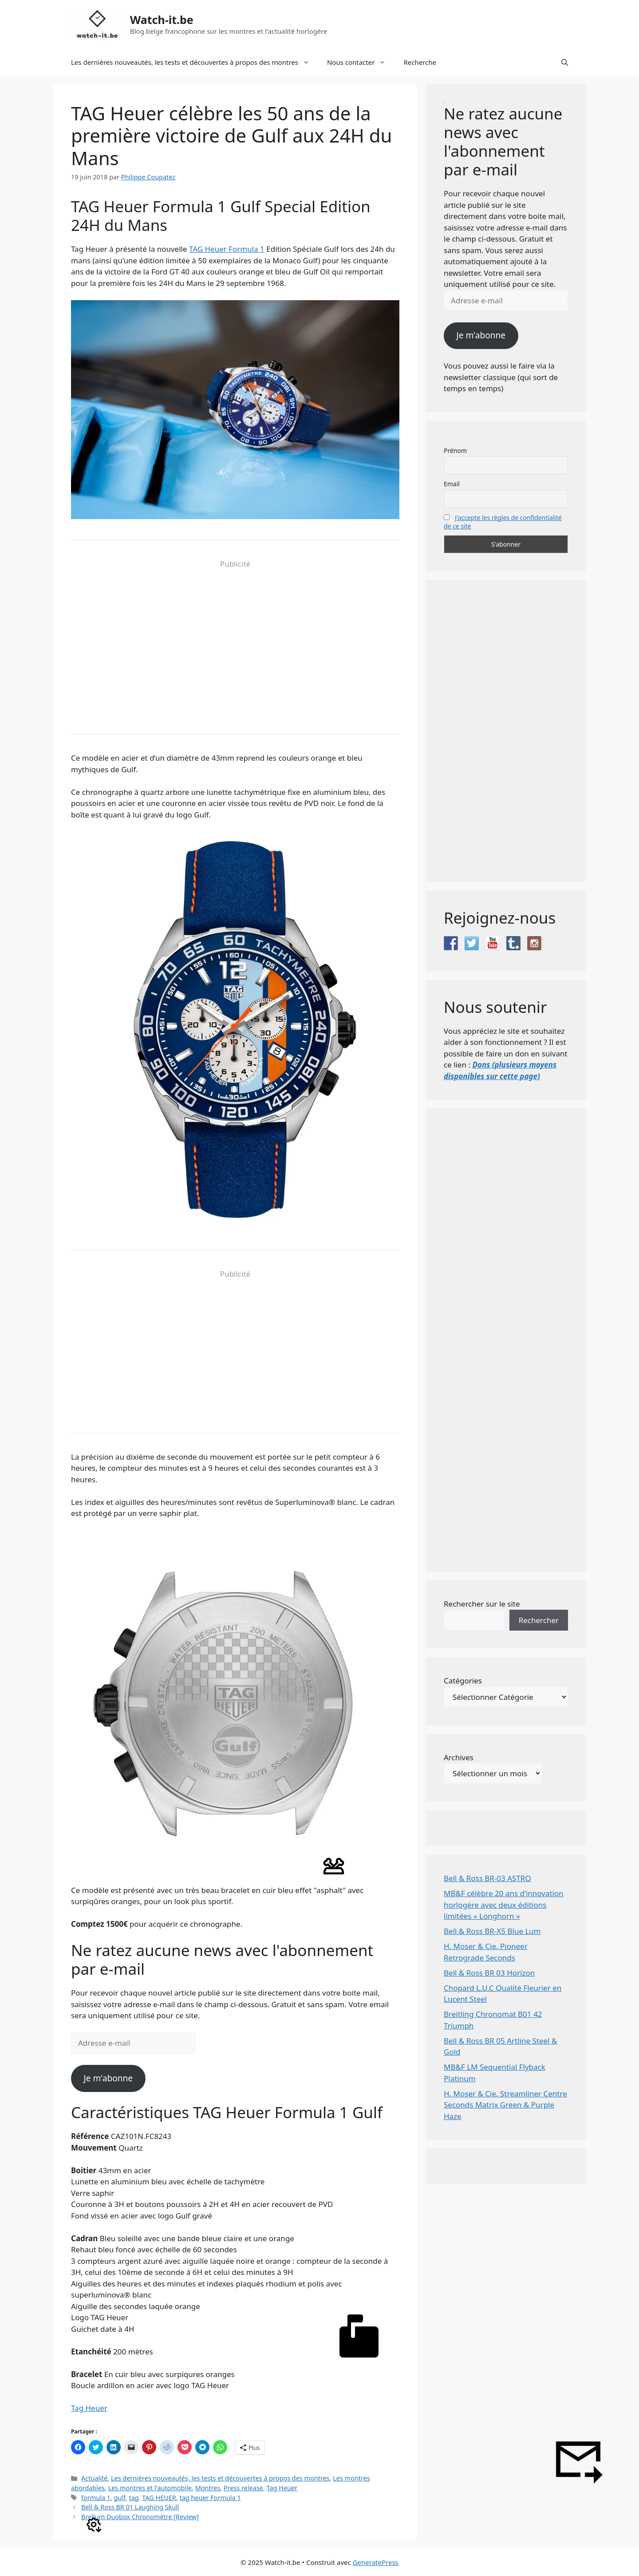  I want to click on access pet feeding schedule, so click(334, 1865).